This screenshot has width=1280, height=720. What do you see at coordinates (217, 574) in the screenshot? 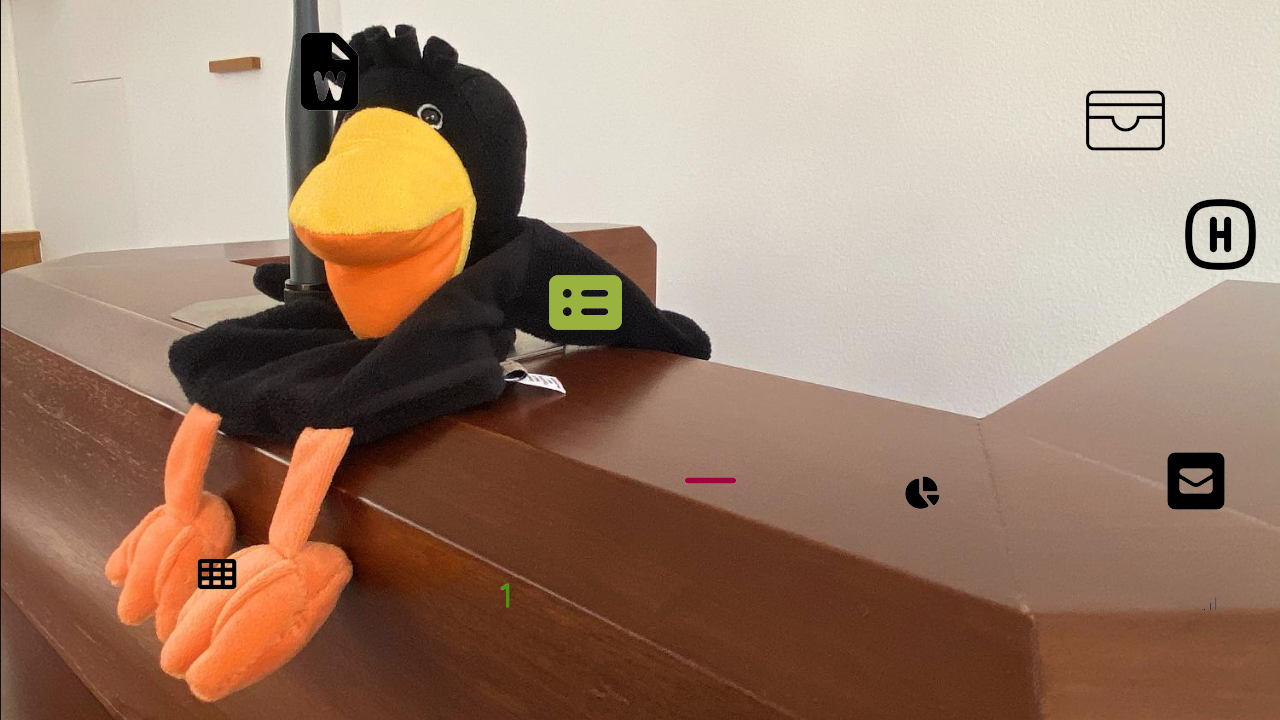
I see `open app grid or launcher` at bounding box center [217, 574].